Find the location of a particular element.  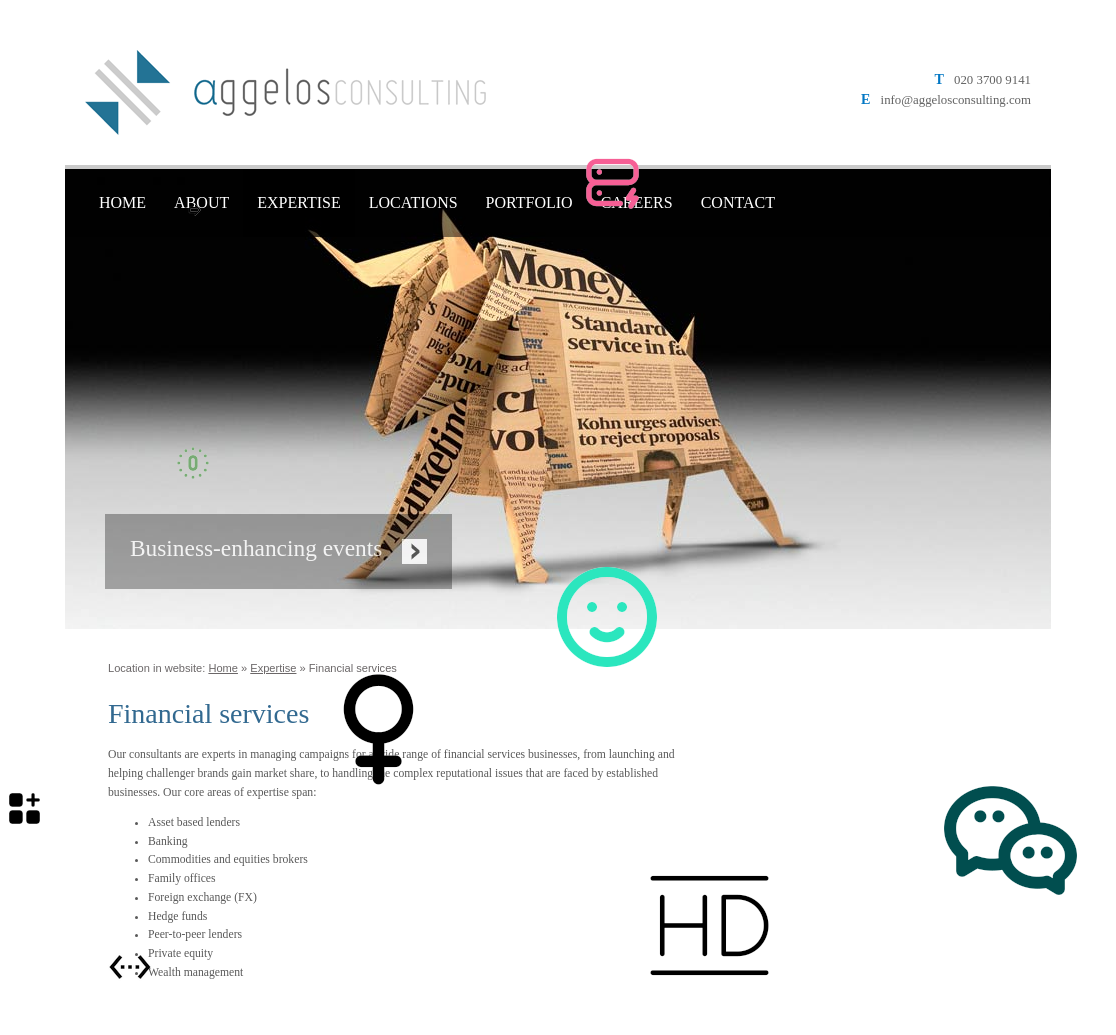

switch to high-definition video quality is located at coordinates (709, 925).